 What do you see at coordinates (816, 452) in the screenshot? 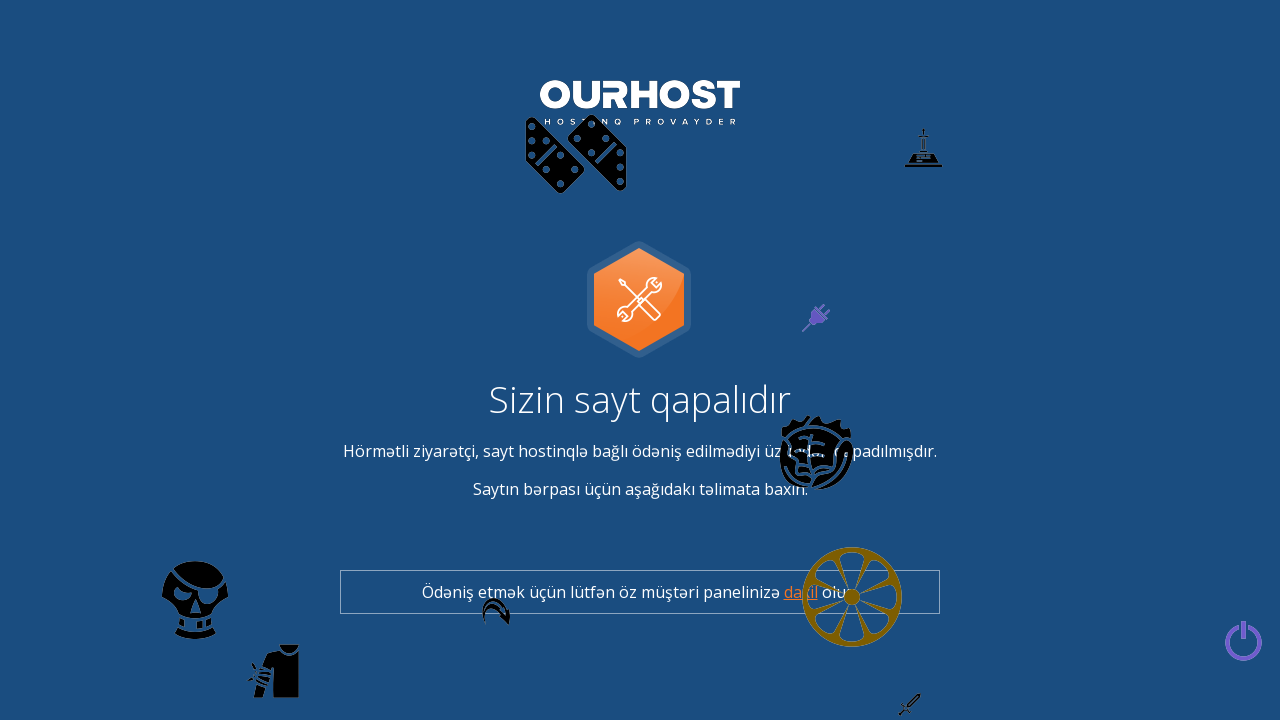
I see `cabbage vegetable item in a farming or cooking game` at bounding box center [816, 452].